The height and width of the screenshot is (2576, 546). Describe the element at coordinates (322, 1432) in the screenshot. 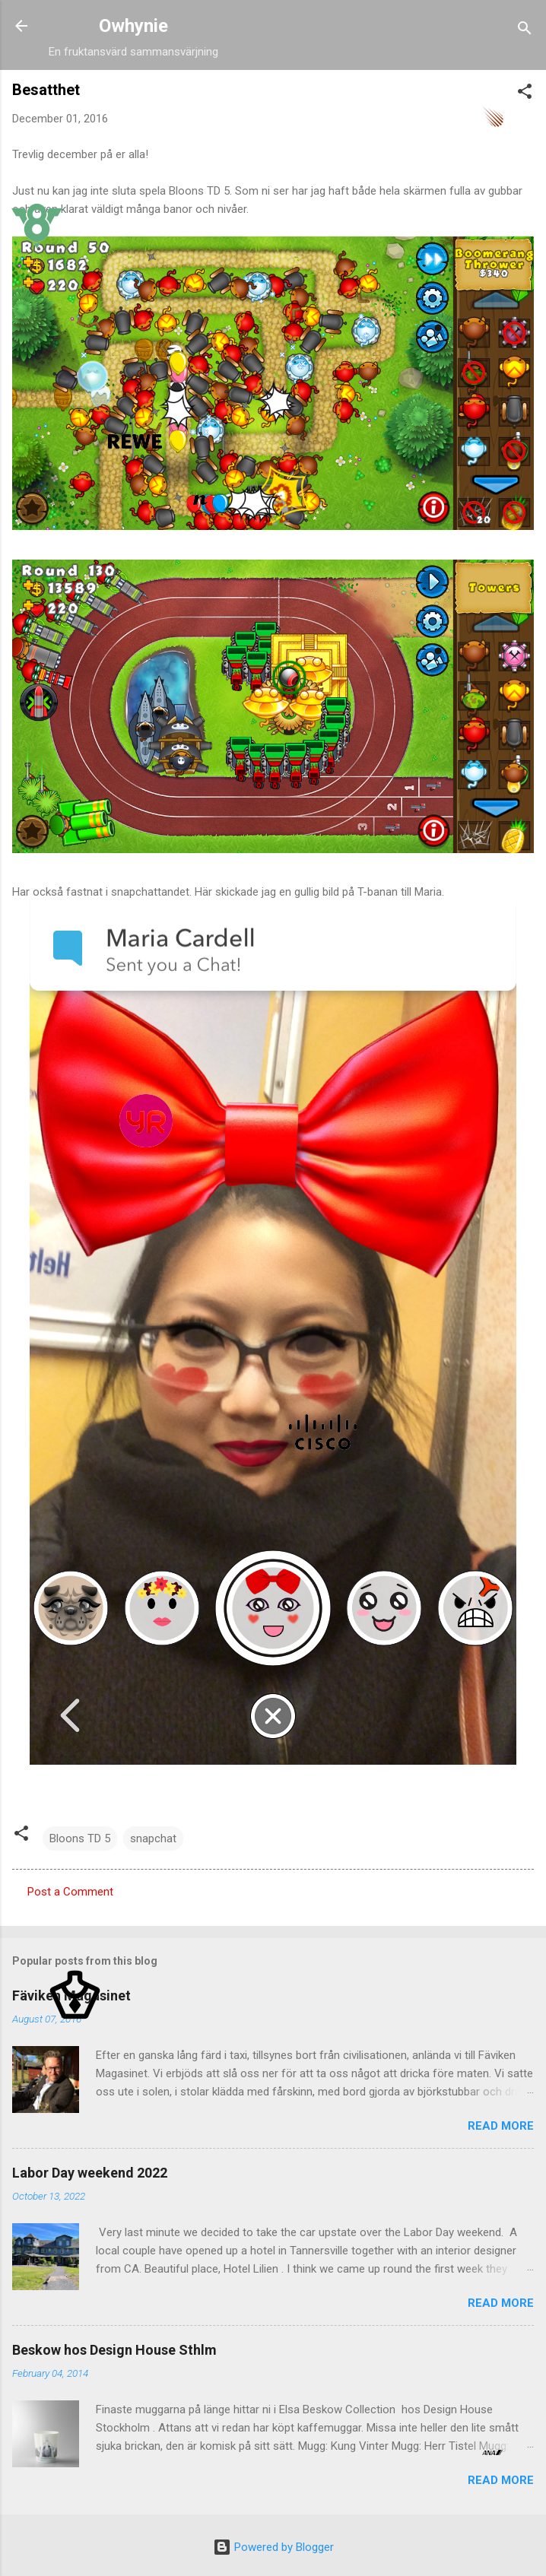

I see `Cisco company logo` at that location.